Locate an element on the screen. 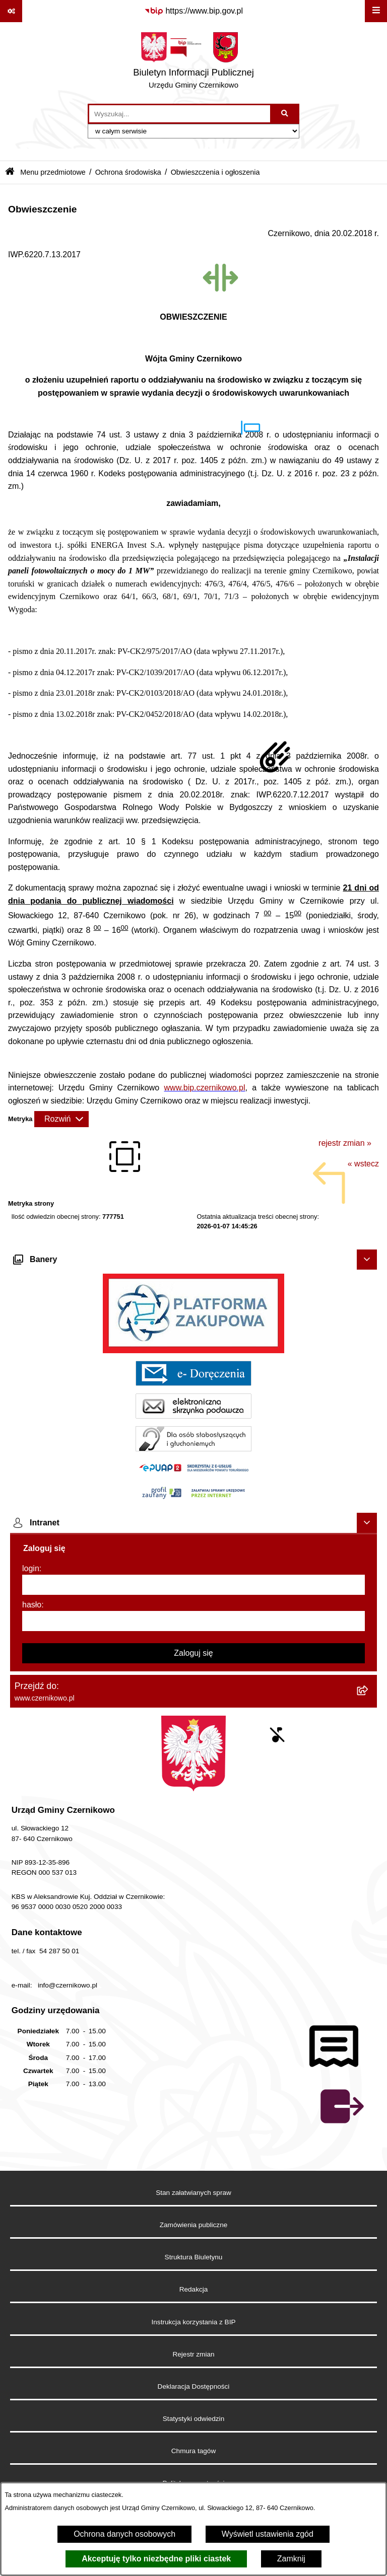  split view horizontally is located at coordinates (220, 277).